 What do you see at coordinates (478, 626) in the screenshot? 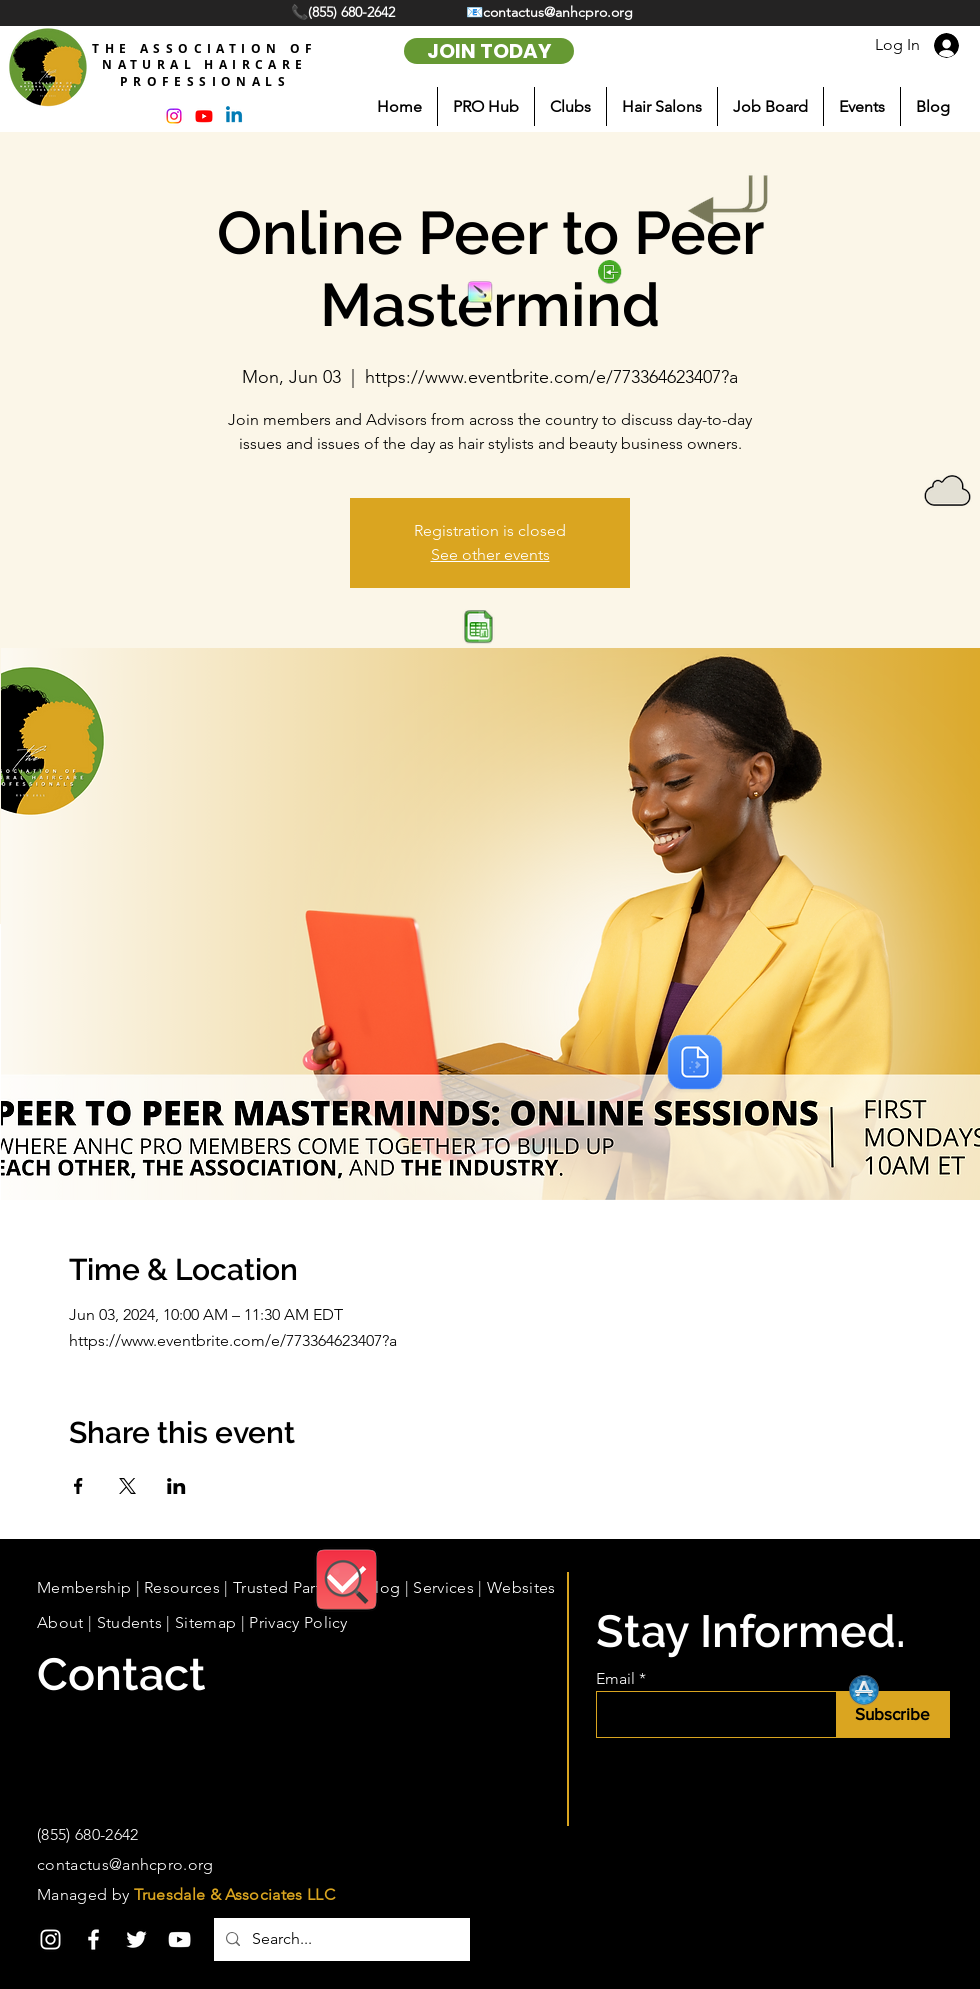
I see `open an opendocument spreadsheet file` at bounding box center [478, 626].